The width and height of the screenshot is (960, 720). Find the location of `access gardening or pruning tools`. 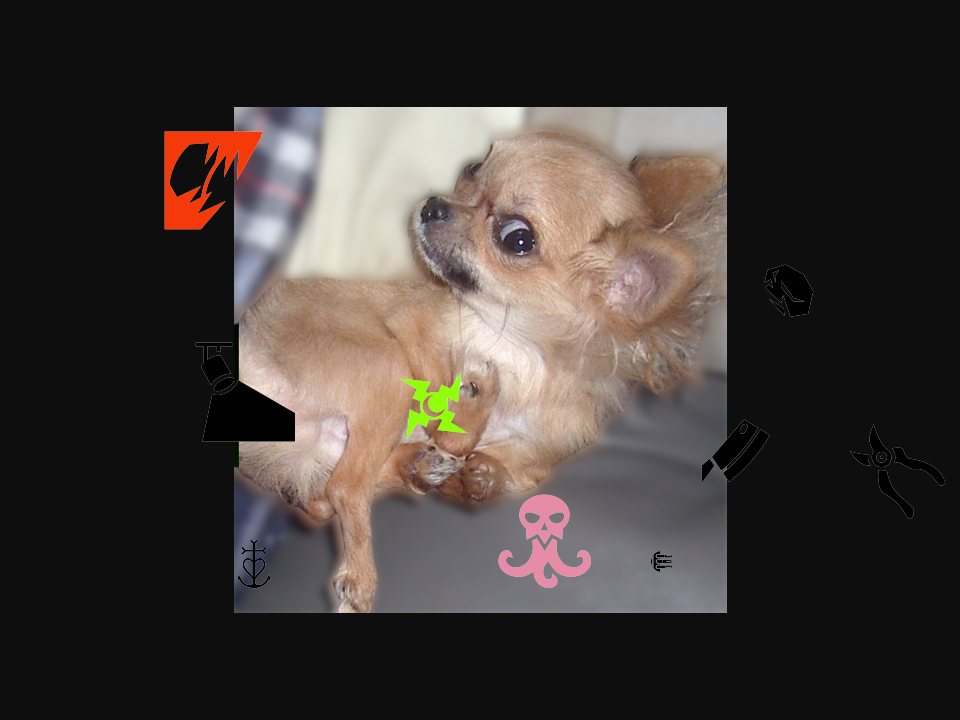

access gardening or pruning tools is located at coordinates (897, 471).